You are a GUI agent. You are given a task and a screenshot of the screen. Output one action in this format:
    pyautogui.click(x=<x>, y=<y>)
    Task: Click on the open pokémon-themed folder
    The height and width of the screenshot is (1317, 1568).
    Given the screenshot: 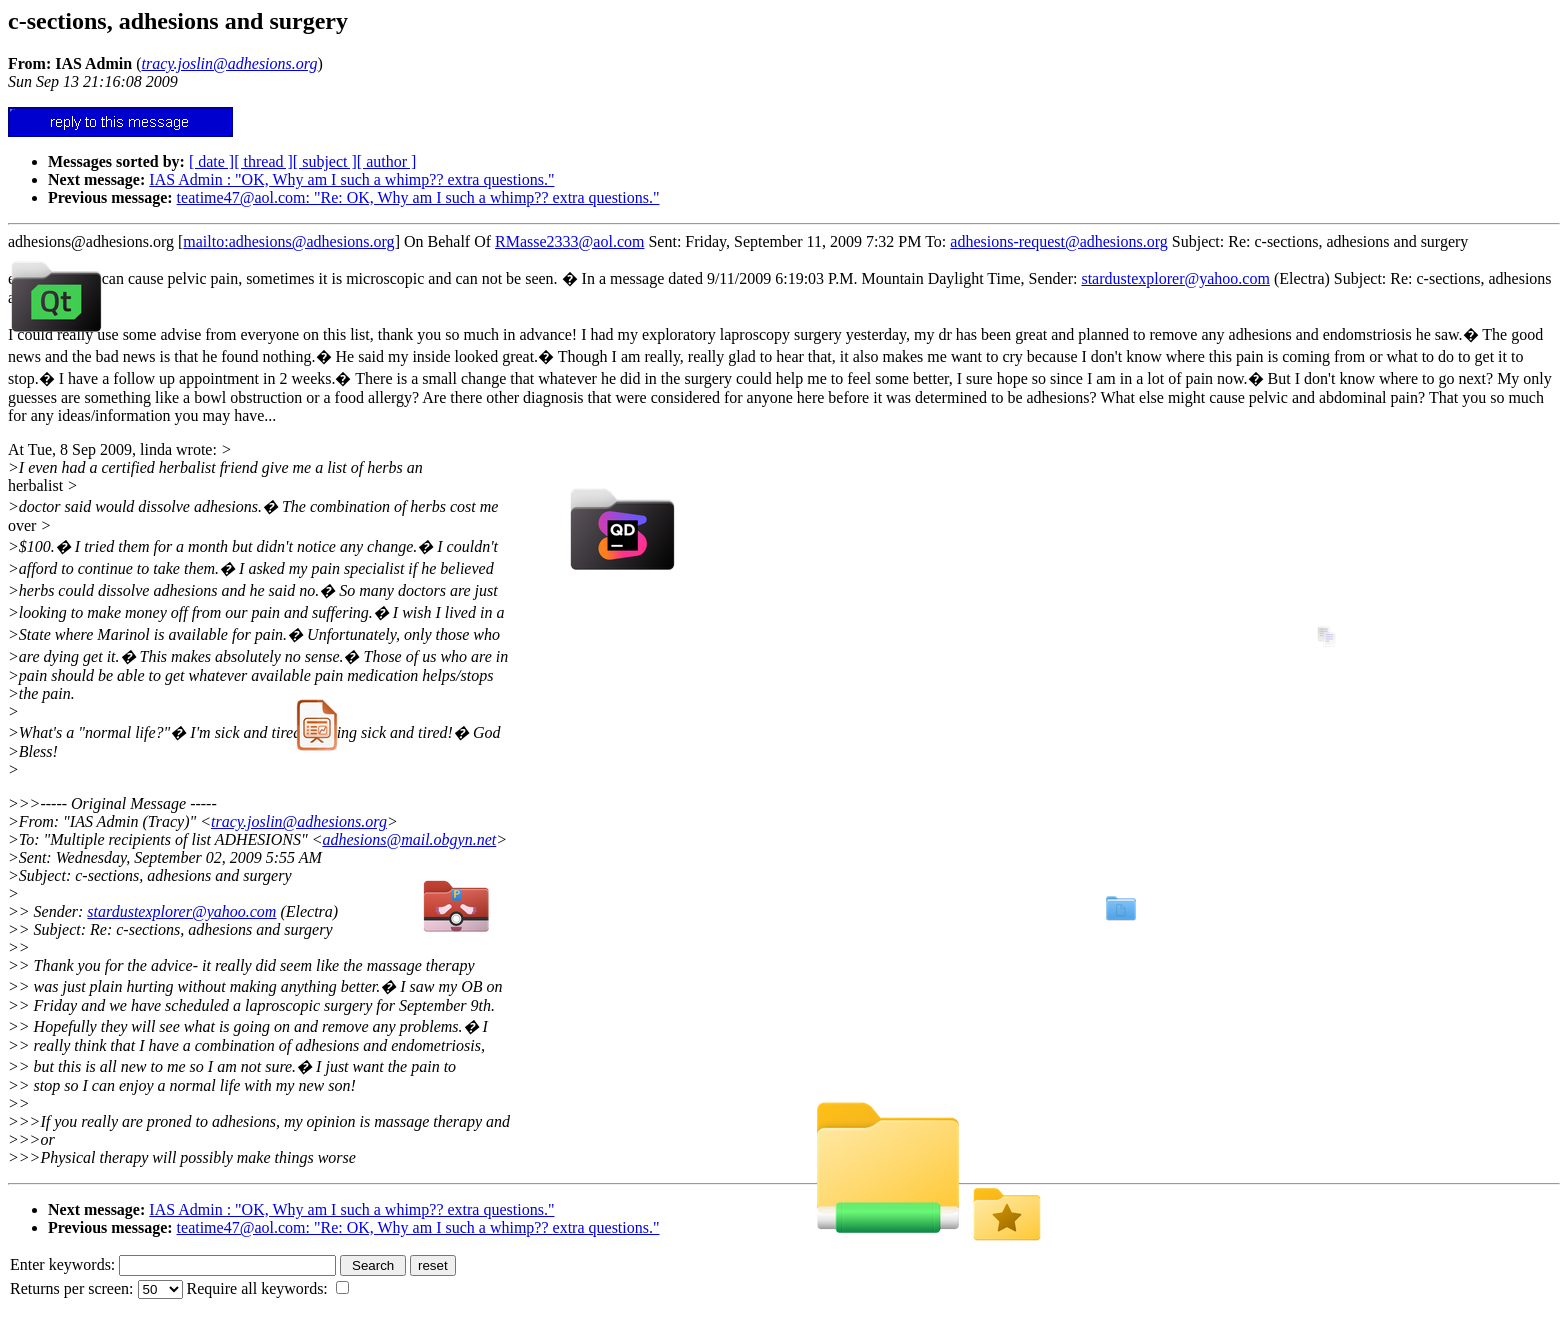 What is the action you would take?
    pyautogui.click(x=456, y=908)
    